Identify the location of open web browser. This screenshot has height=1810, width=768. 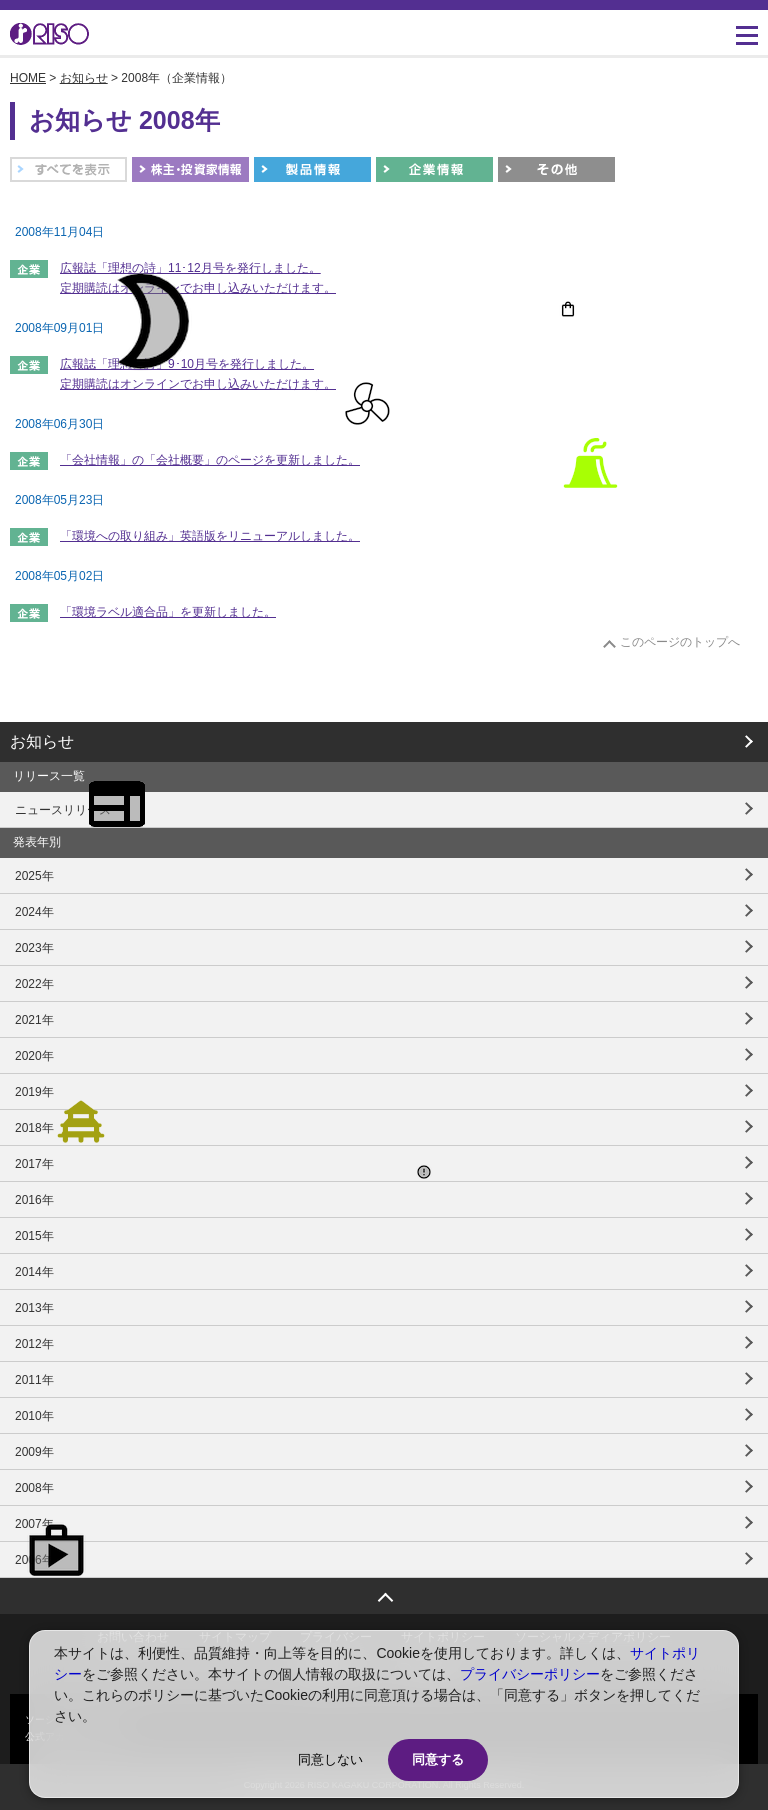
(117, 804).